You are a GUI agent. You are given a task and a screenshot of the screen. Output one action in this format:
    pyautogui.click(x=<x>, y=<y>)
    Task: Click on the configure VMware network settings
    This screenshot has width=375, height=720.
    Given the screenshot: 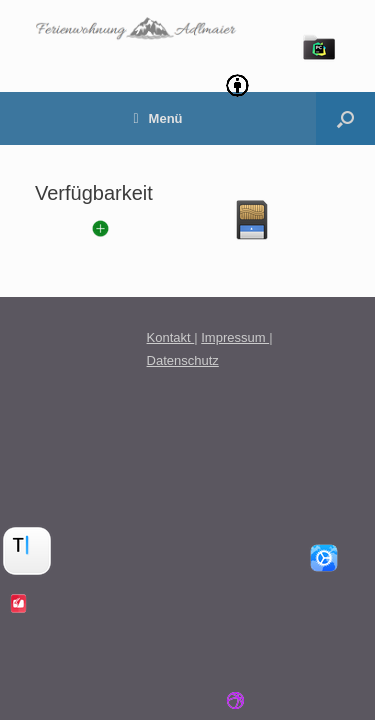 What is the action you would take?
    pyautogui.click(x=324, y=558)
    